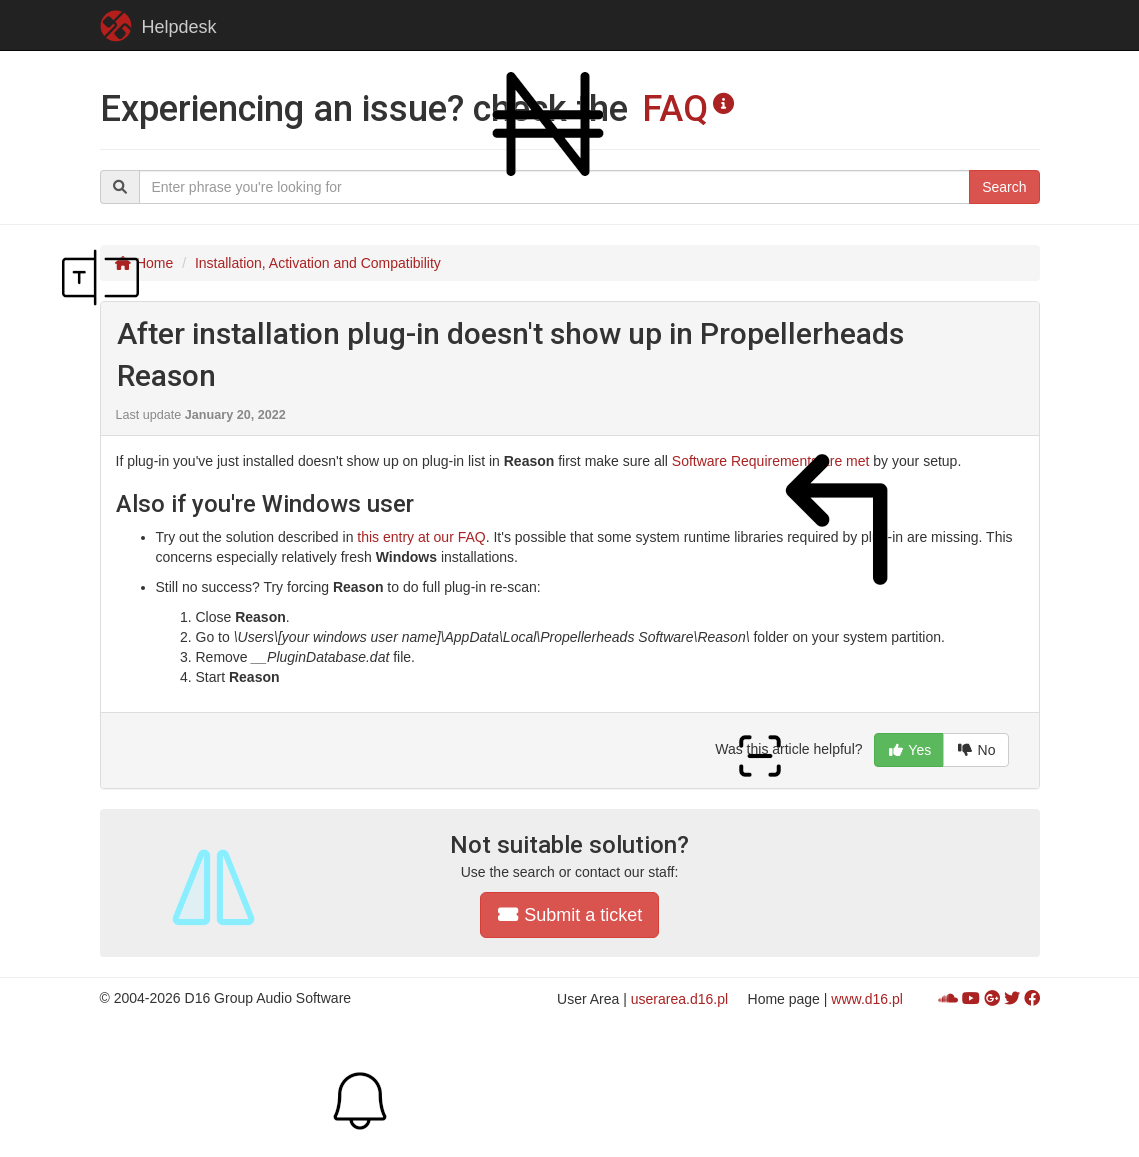  Describe the element at coordinates (841, 519) in the screenshot. I see `undo or go back to previous action` at that location.